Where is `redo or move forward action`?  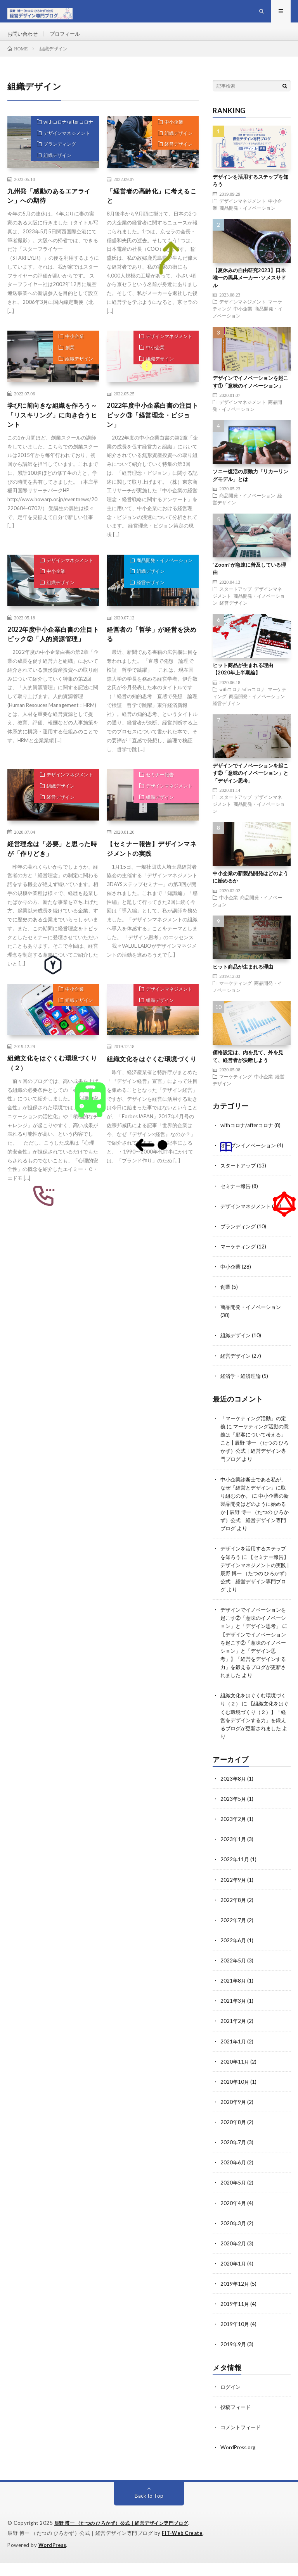
redo or move forward action is located at coordinates (168, 258).